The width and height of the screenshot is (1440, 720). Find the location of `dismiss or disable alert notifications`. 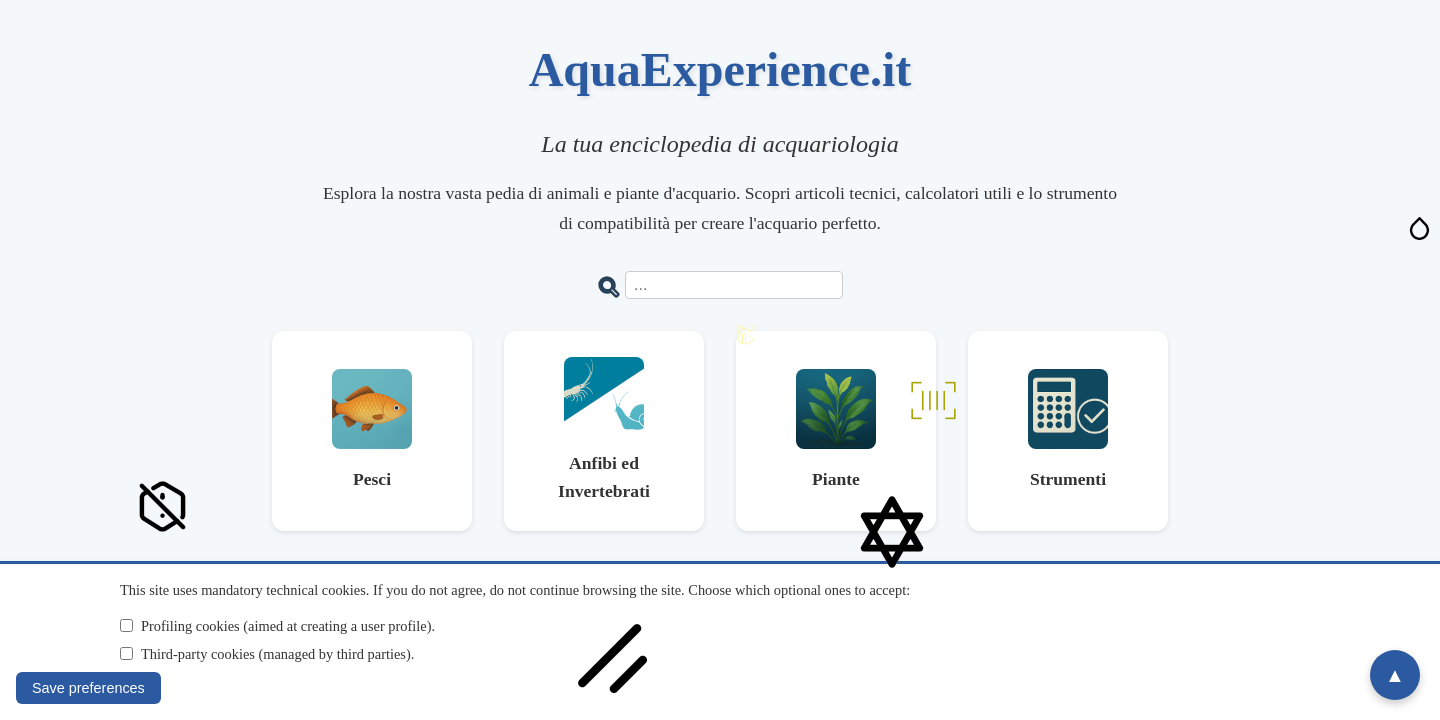

dismiss or disable alert notifications is located at coordinates (162, 506).